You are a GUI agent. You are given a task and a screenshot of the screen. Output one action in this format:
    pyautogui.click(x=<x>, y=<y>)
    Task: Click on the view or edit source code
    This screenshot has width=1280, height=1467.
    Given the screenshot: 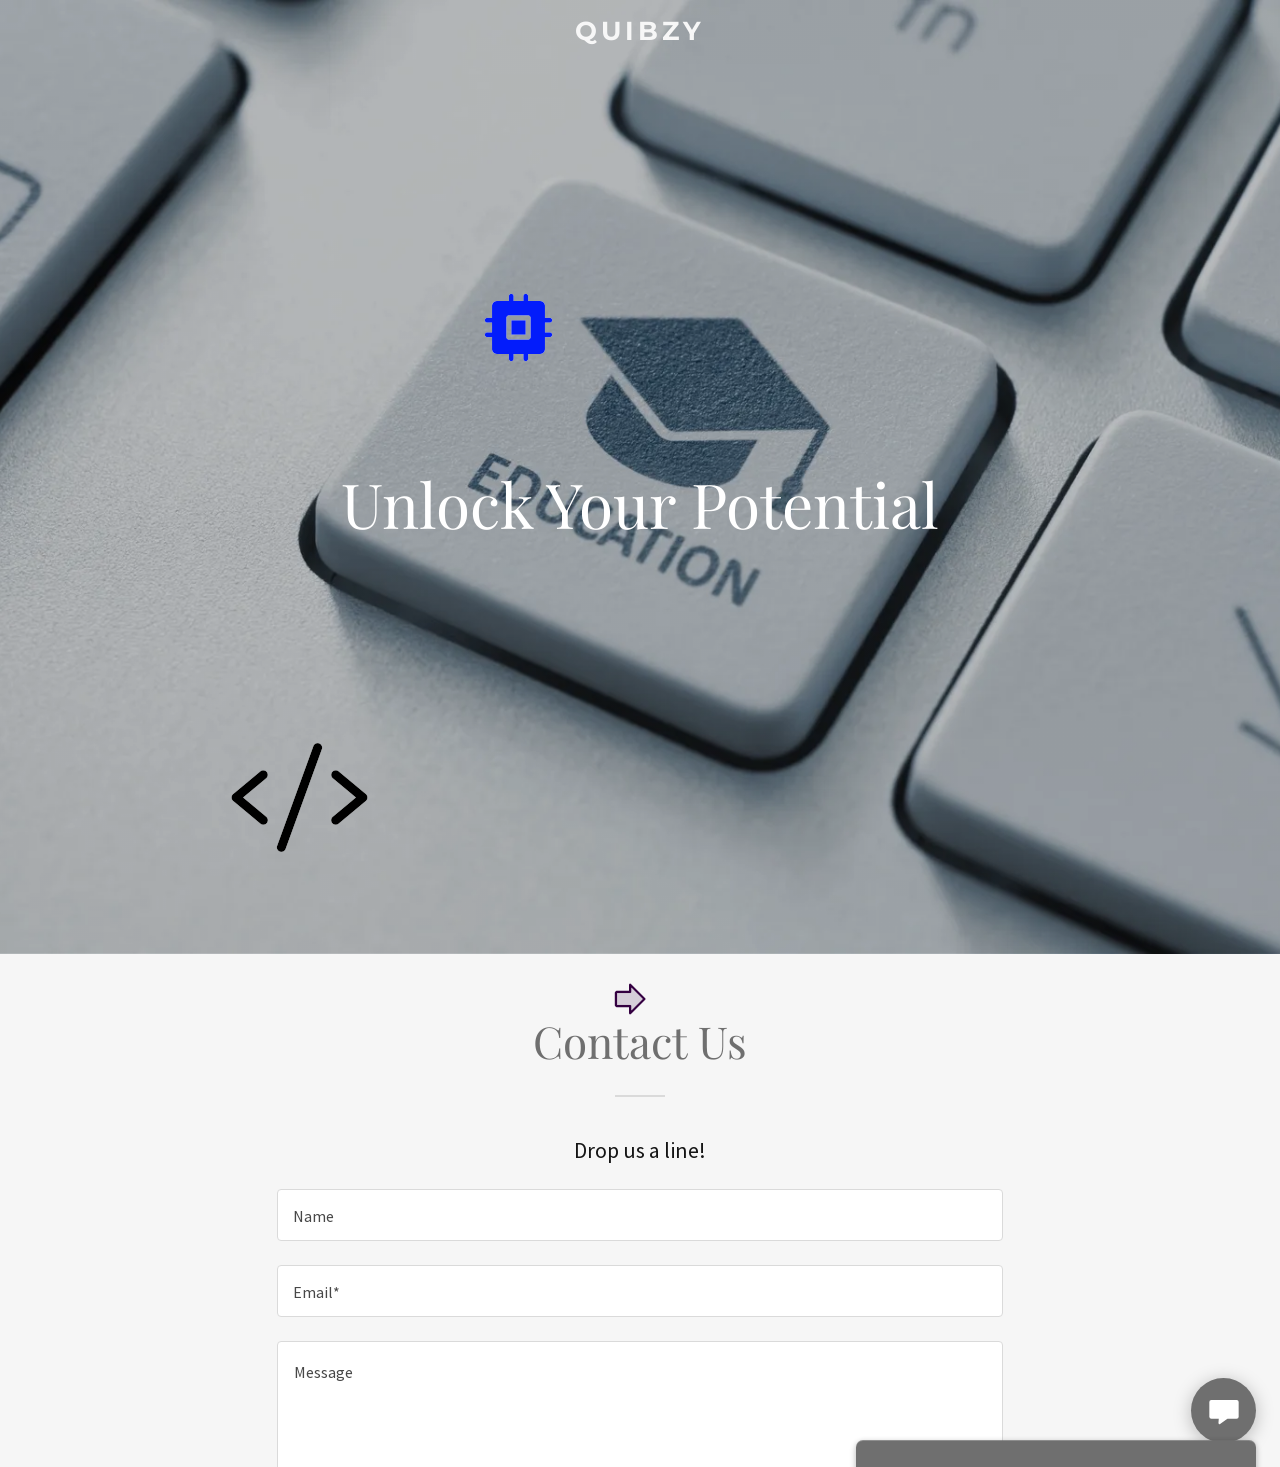 What is the action you would take?
    pyautogui.click(x=299, y=797)
    